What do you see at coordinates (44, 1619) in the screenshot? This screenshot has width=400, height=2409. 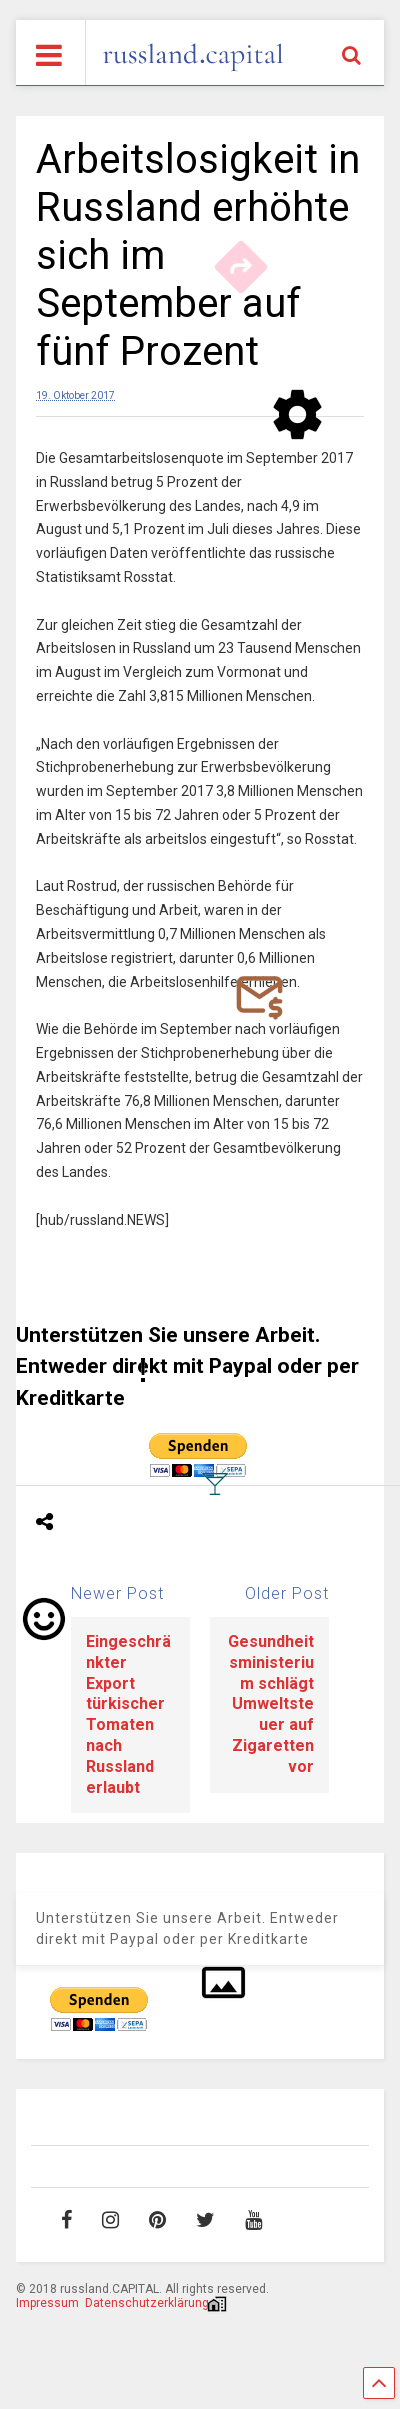 I see `add an emoji or reaction` at bounding box center [44, 1619].